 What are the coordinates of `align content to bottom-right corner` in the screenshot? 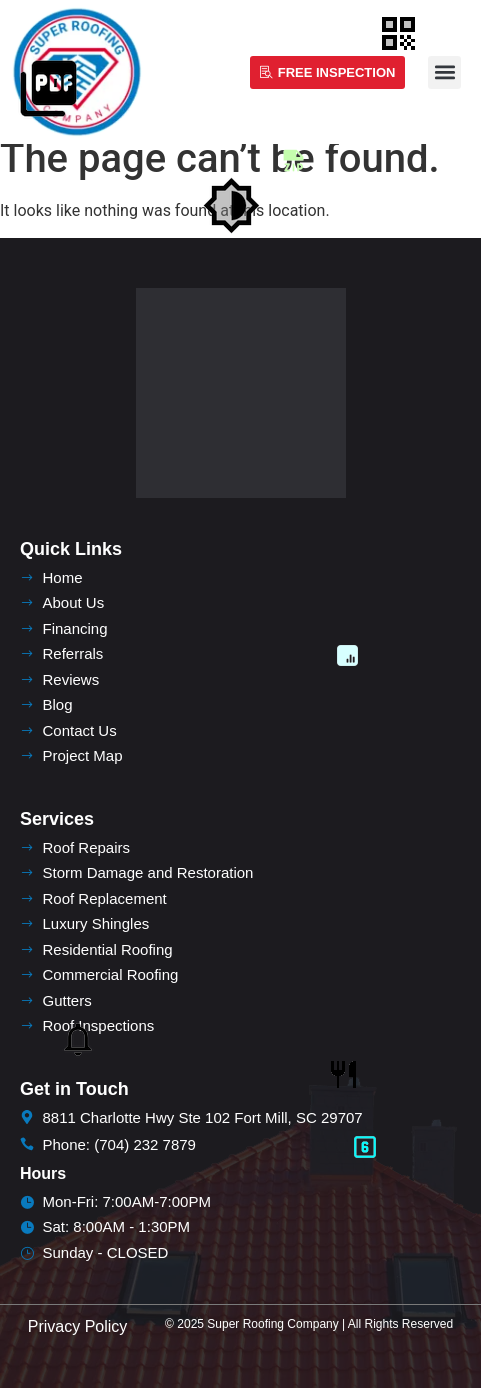 It's located at (347, 655).